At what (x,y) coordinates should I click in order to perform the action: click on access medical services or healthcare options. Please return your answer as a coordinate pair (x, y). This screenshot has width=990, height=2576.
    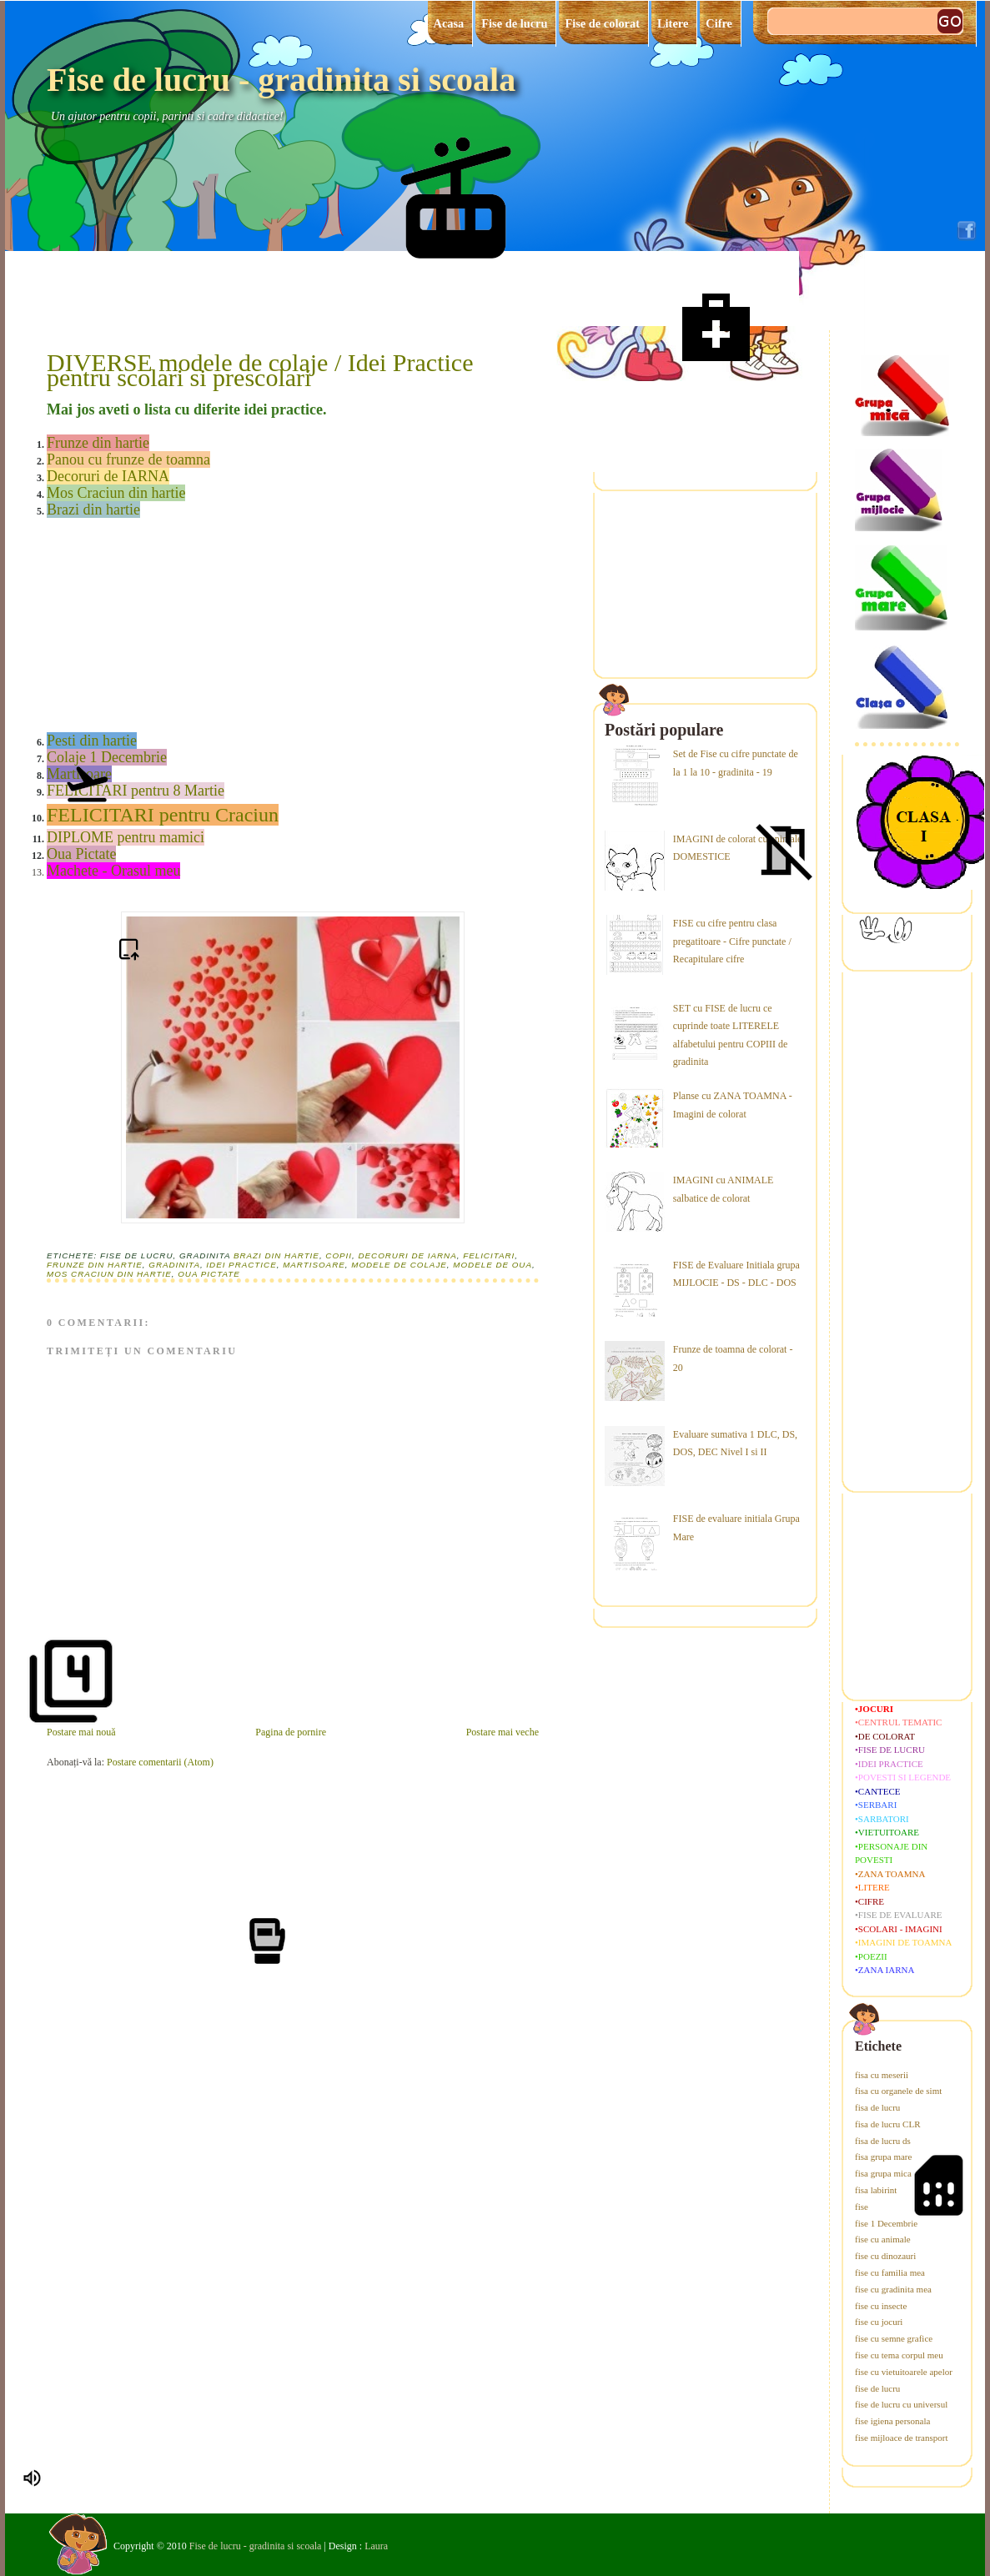
    Looking at the image, I should click on (716, 327).